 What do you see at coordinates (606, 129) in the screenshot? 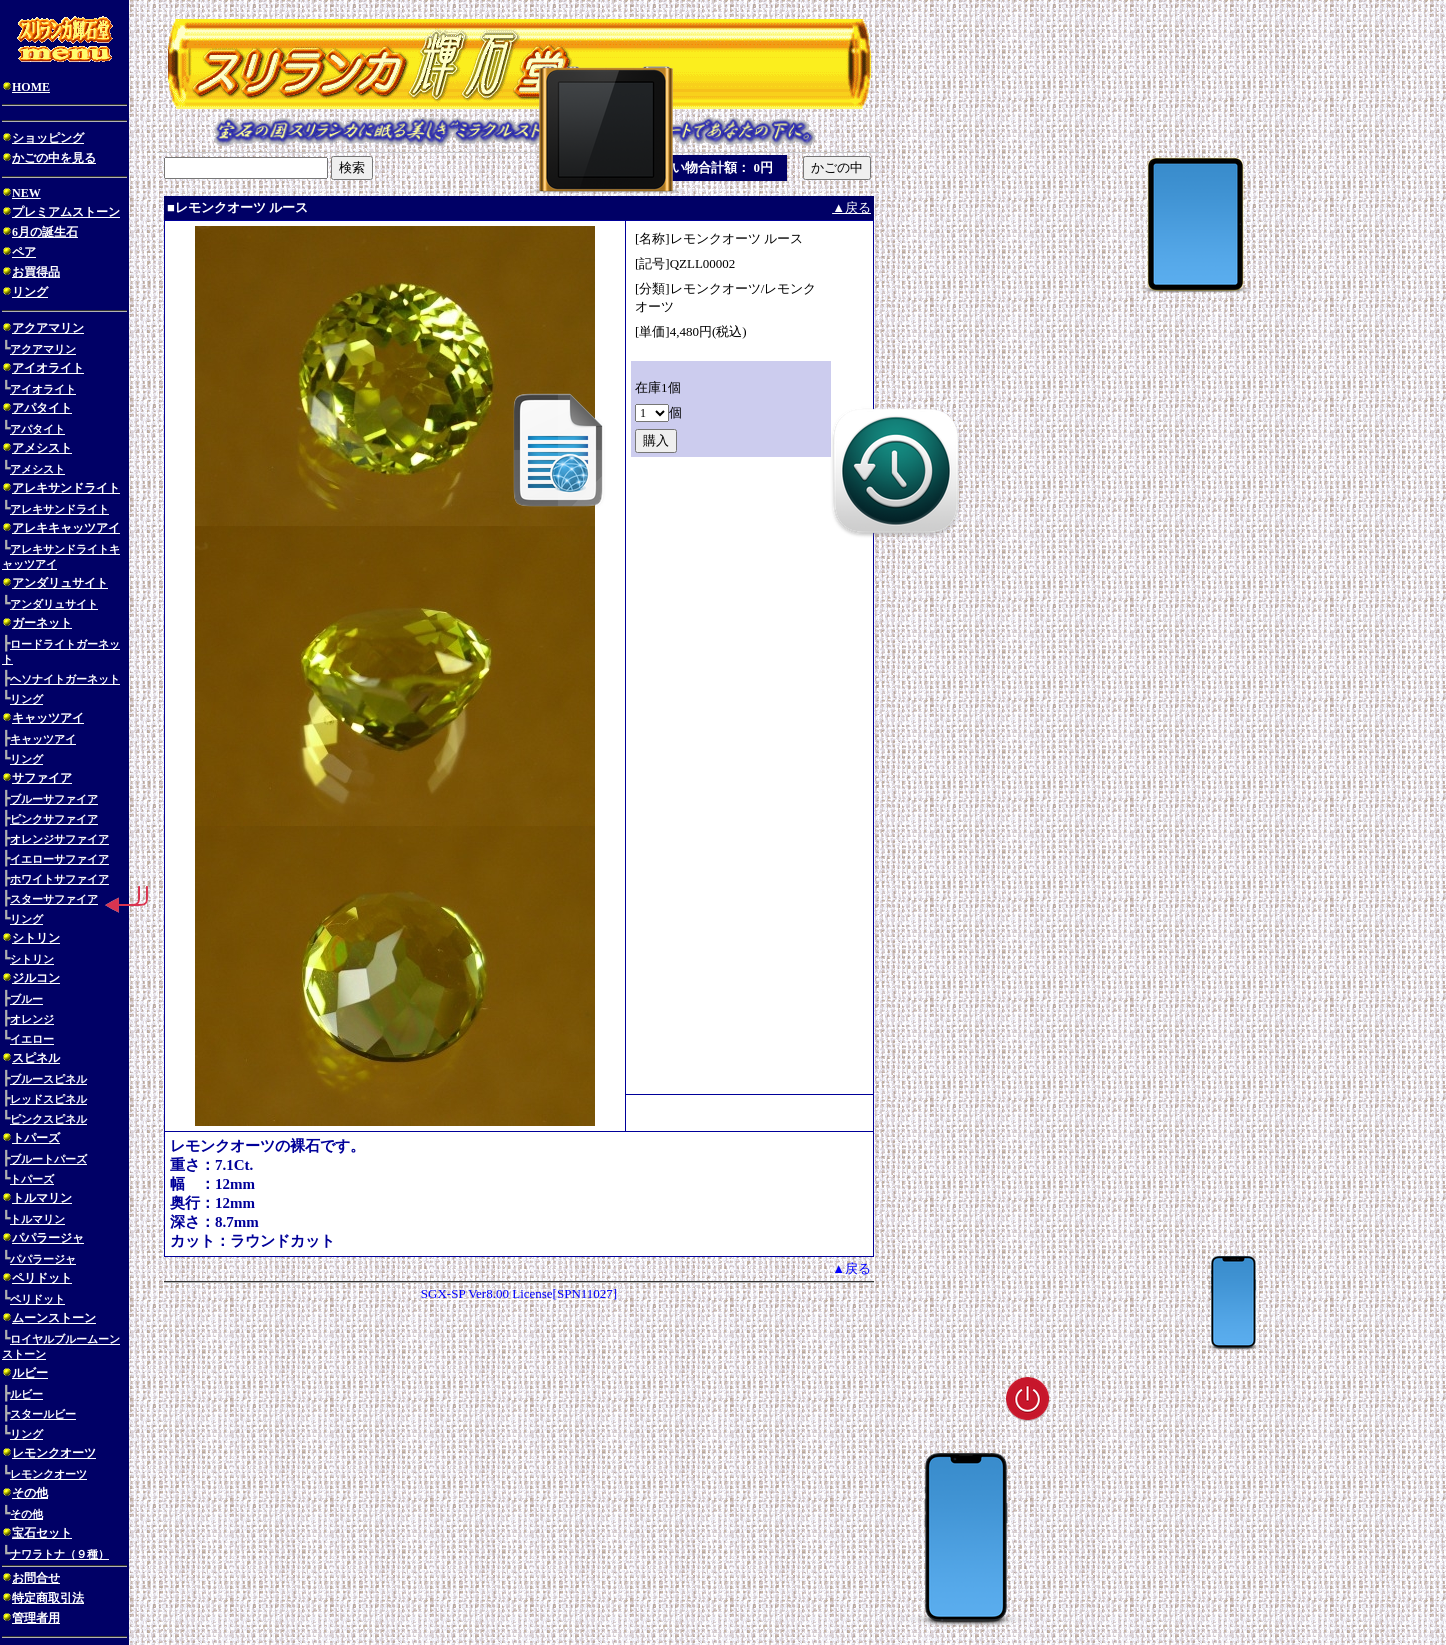
I see `iPod nano device in orange` at bounding box center [606, 129].